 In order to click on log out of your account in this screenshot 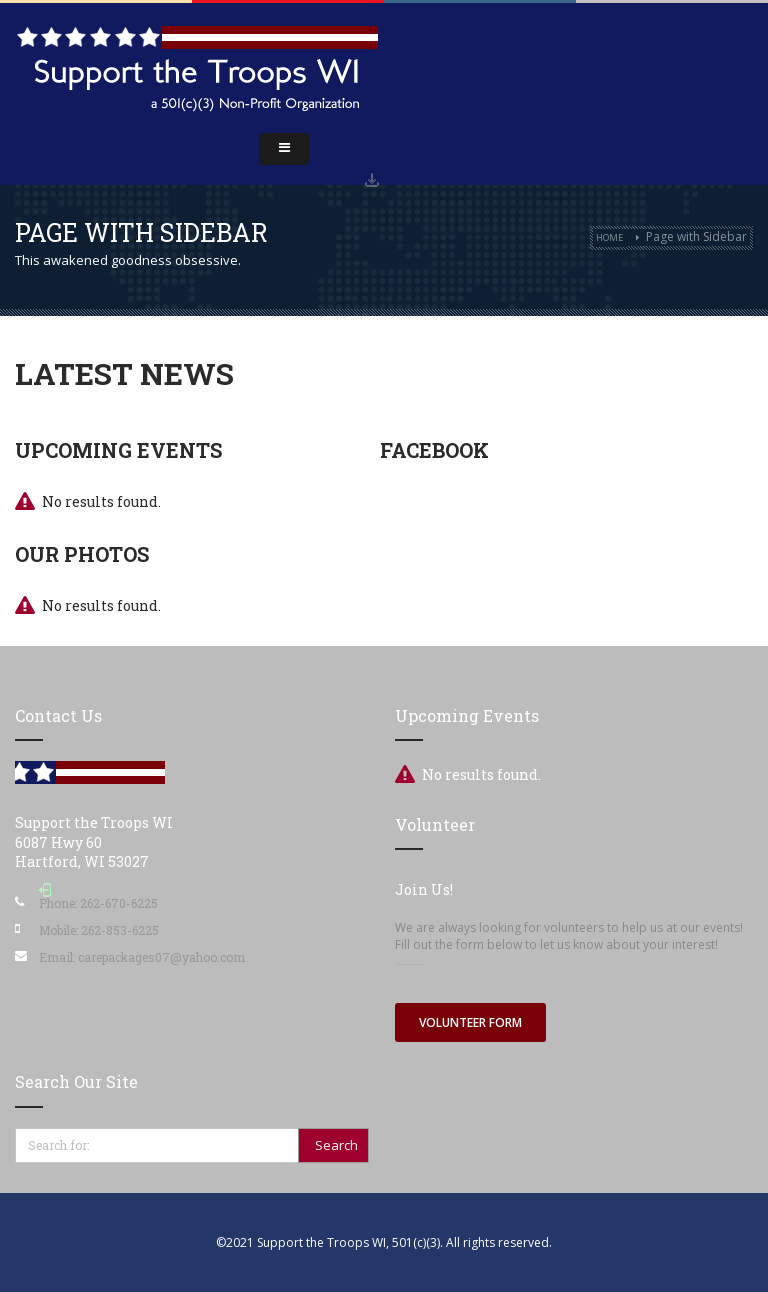, I will do `click(46, 890)`.